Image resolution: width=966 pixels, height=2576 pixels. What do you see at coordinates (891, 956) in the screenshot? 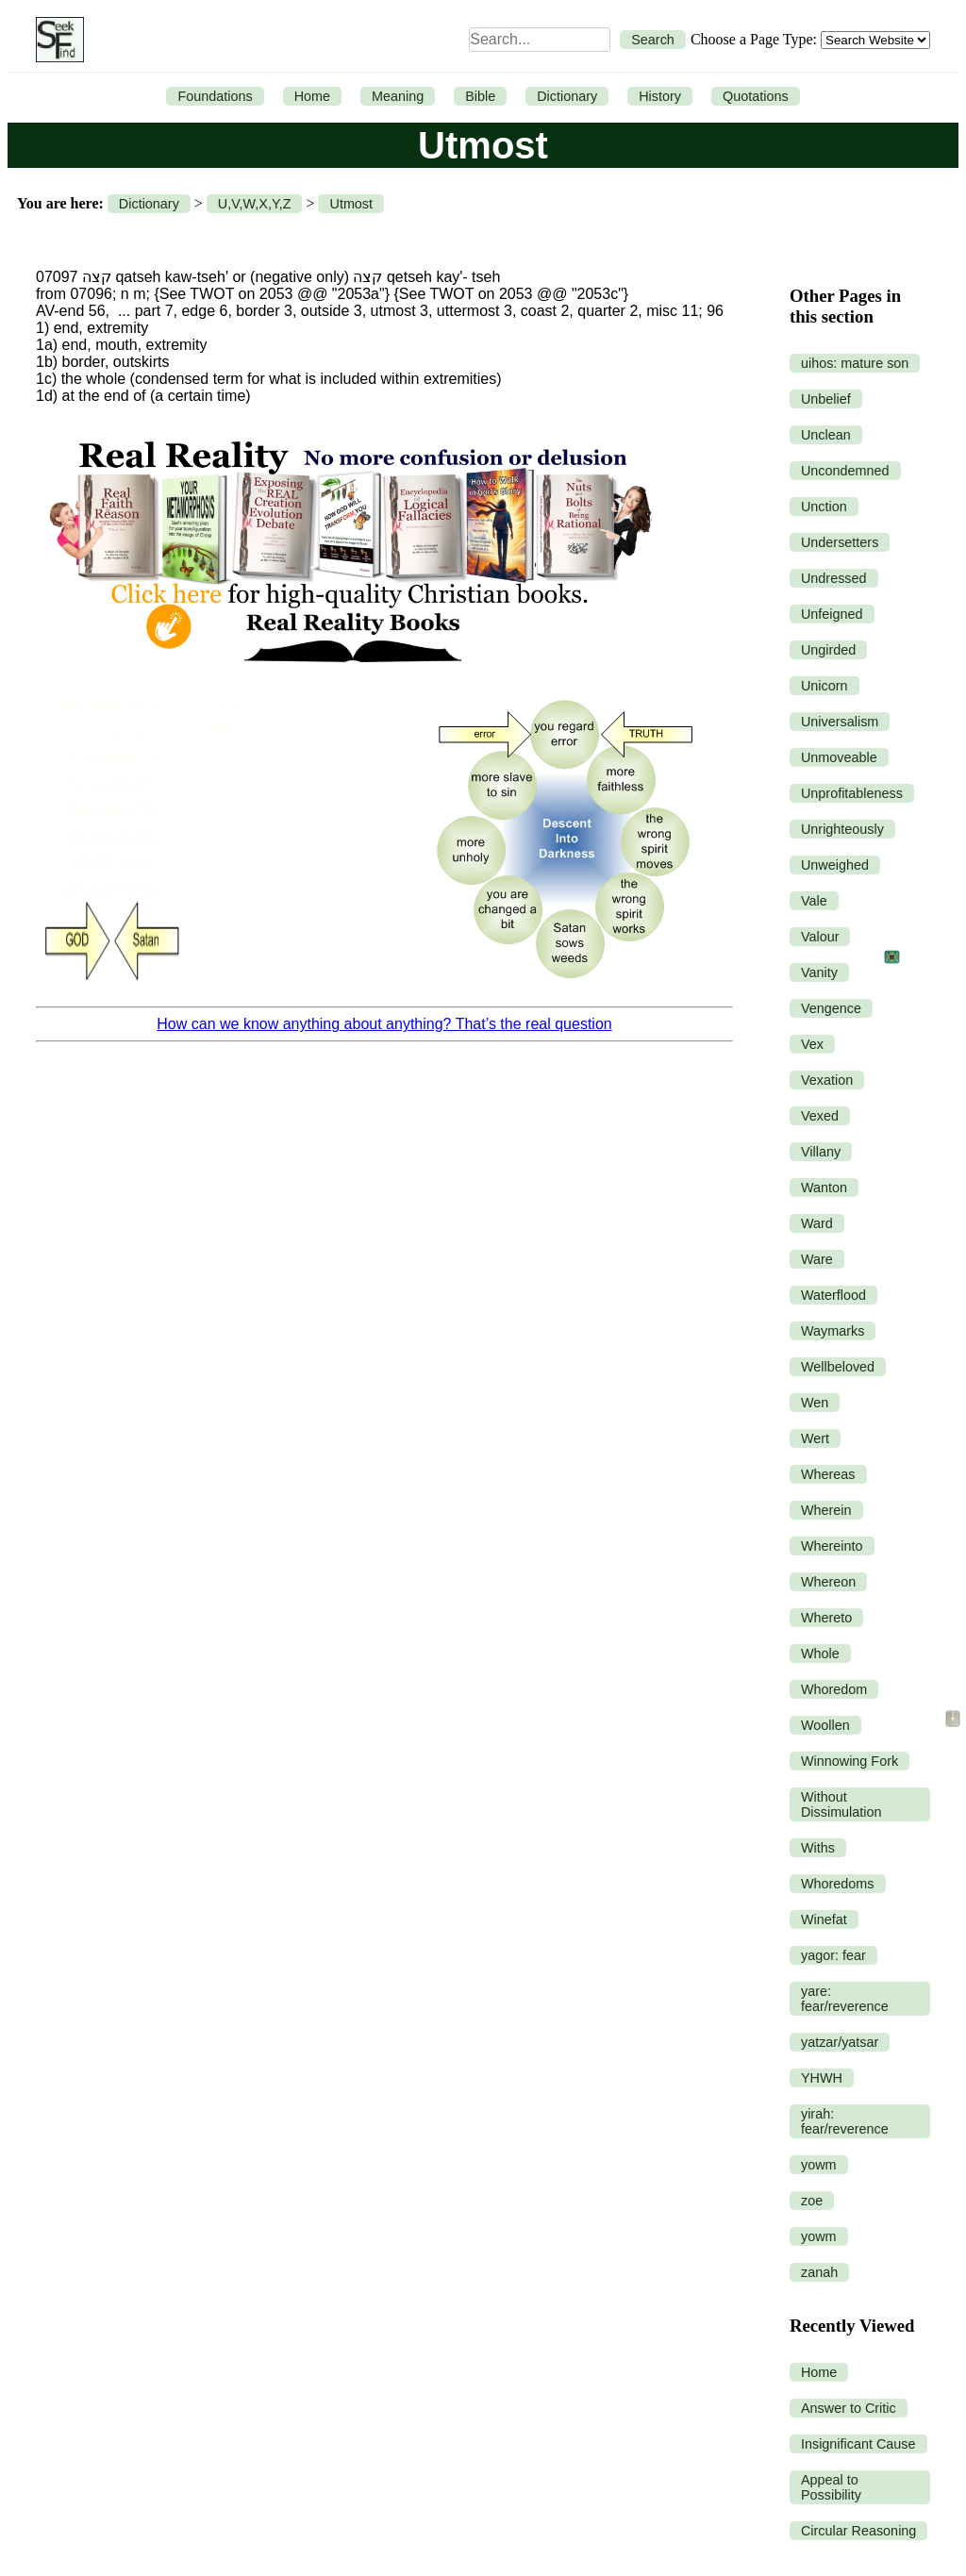
I see `open jockey system configuration app` at bounding box center [891, 956].